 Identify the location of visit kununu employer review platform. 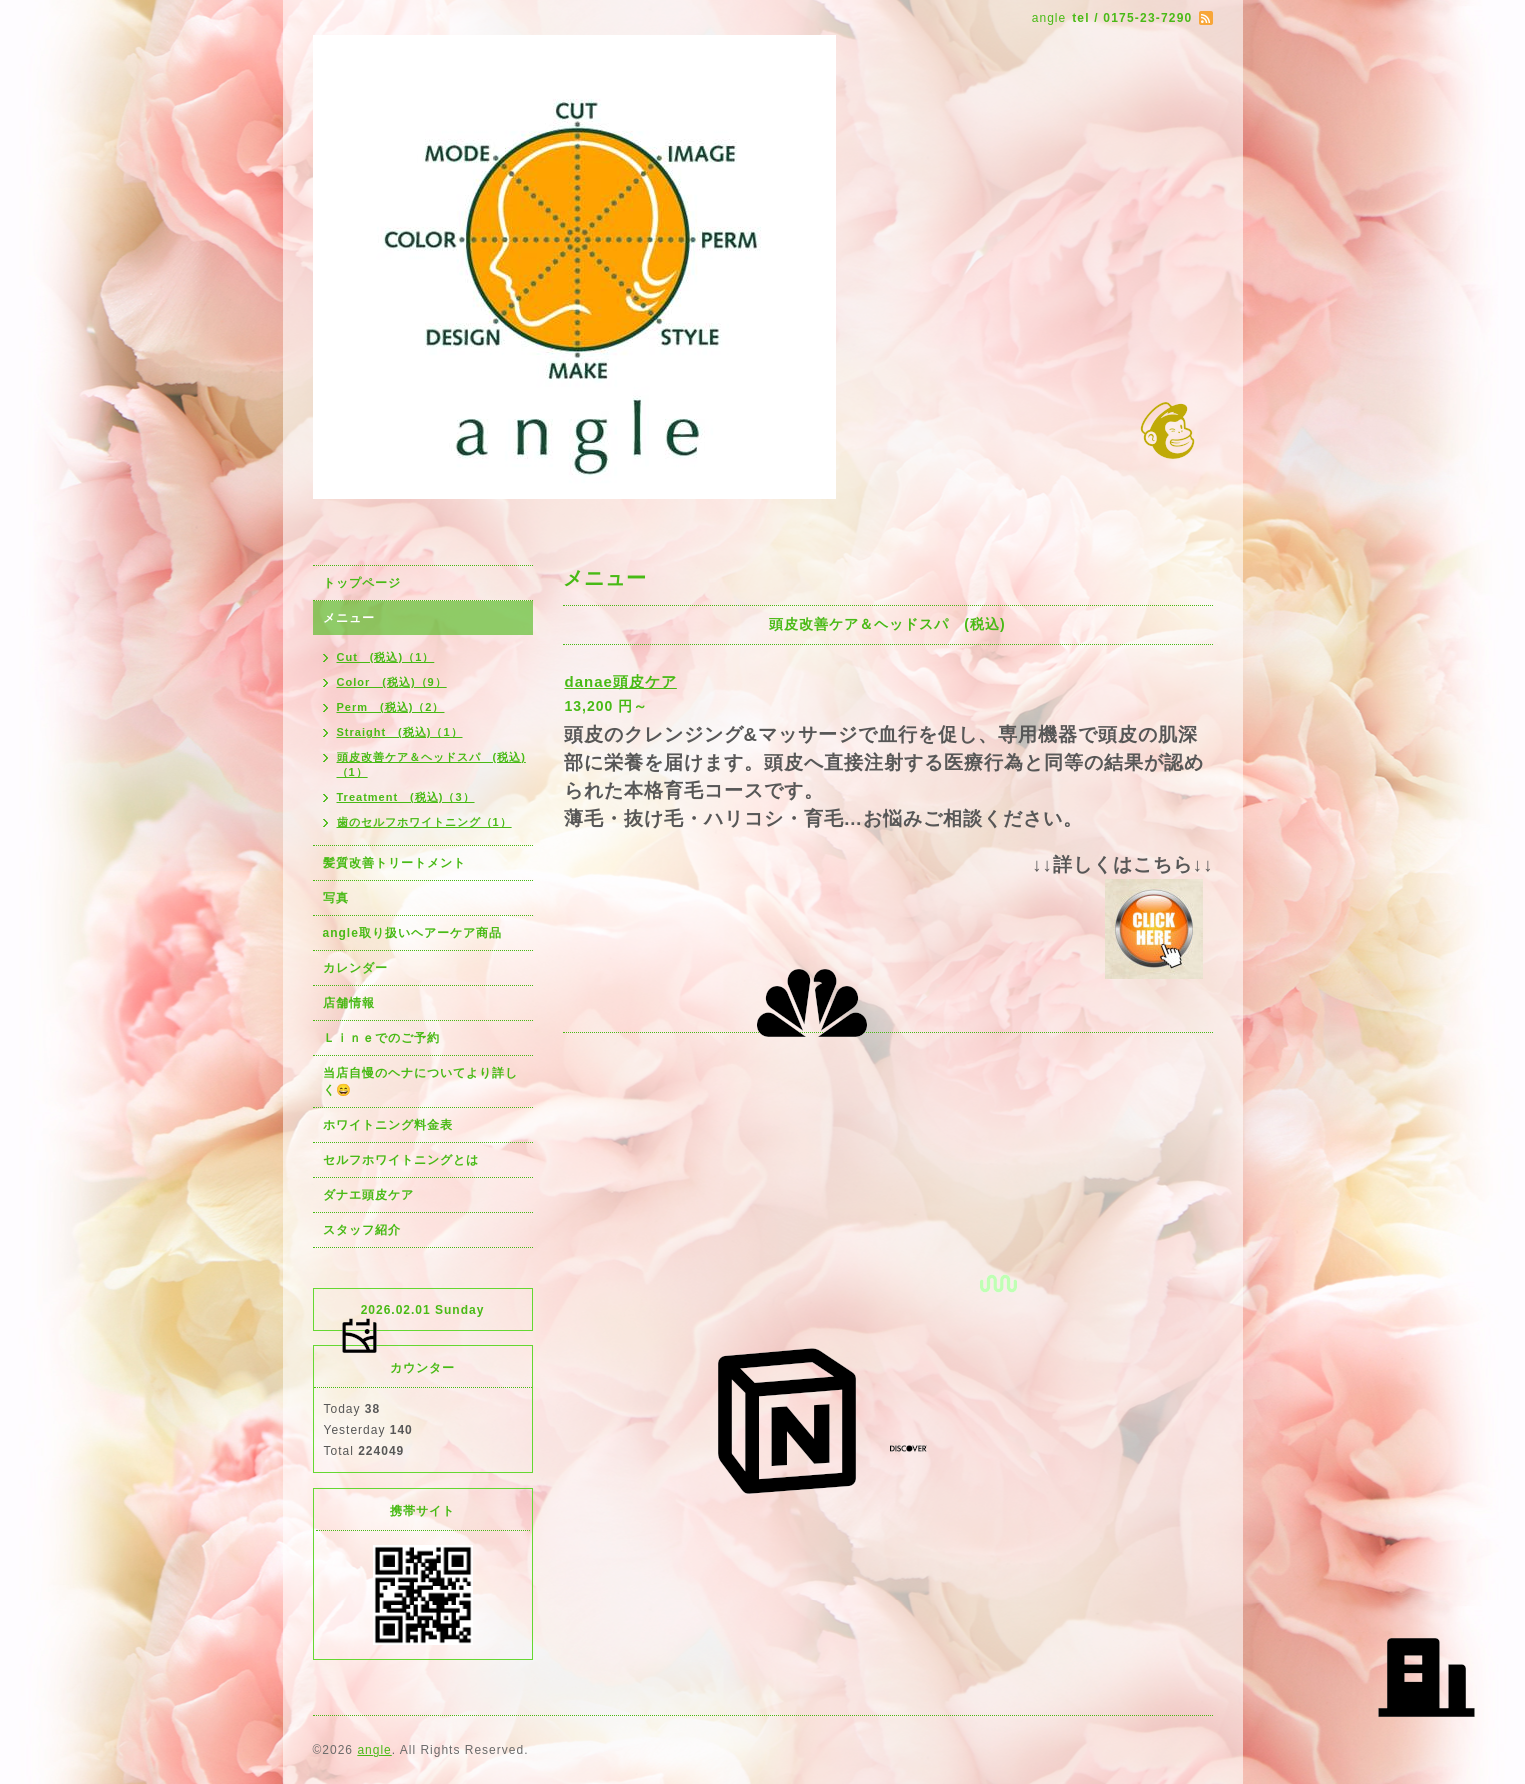
(998, 1283).